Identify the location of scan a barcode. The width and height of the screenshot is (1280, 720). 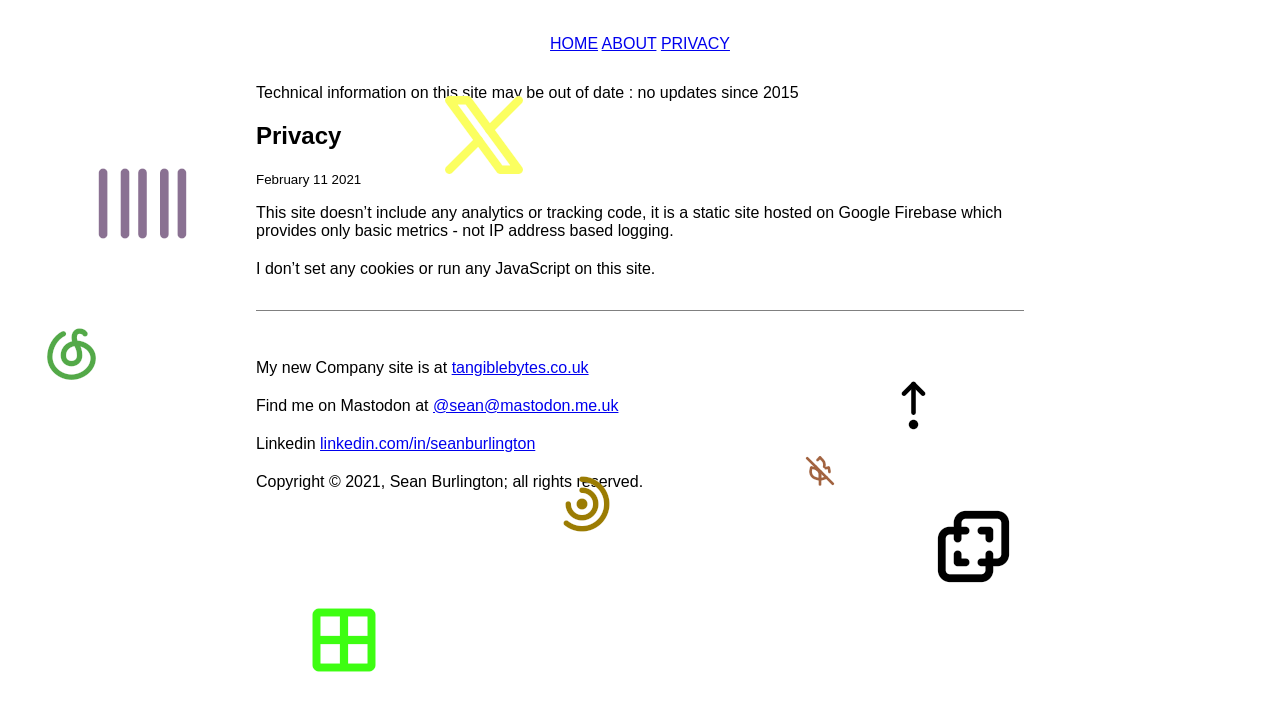
(142, 203).